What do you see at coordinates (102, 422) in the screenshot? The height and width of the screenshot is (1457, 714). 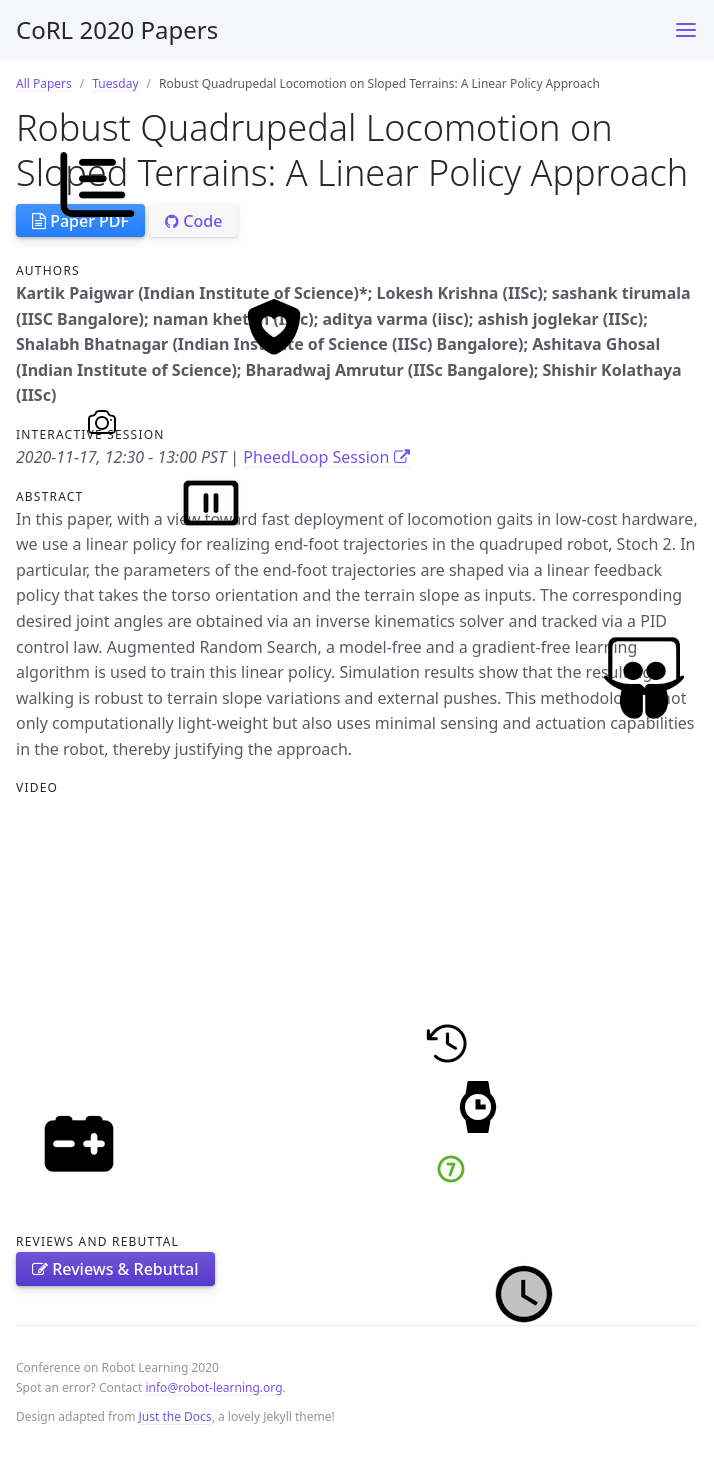 I see `take a photo` at bounding box center [102, 422].